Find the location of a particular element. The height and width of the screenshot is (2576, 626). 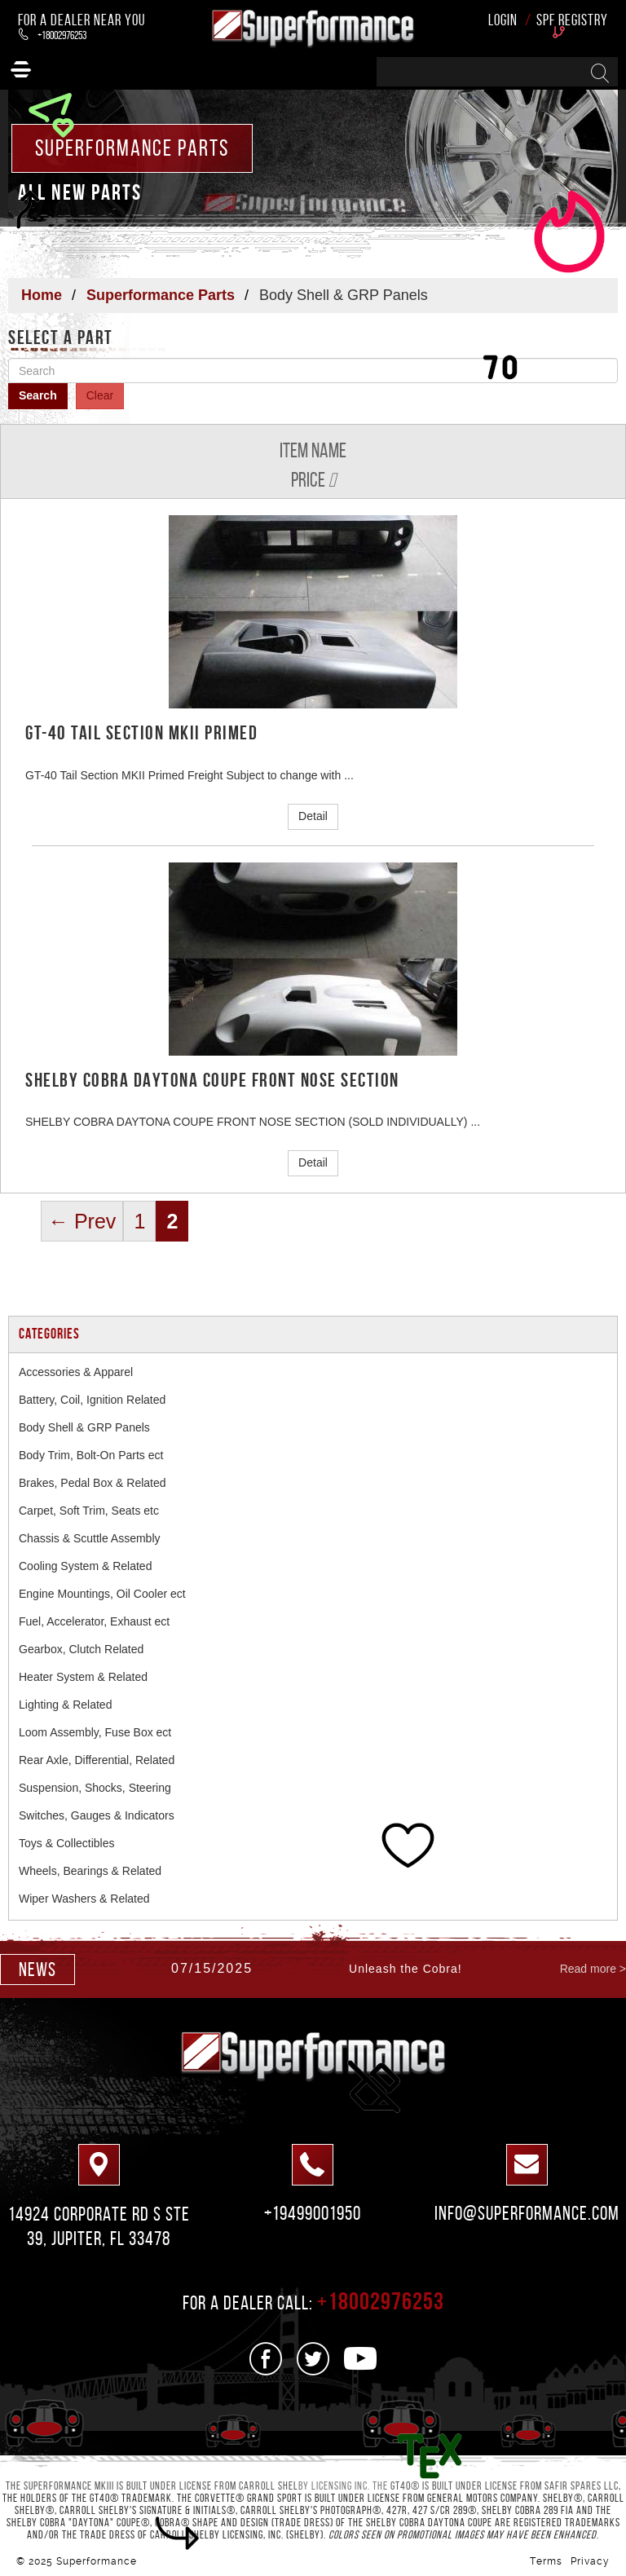

indicates a count or quantity of 70 is located at coordinates (500, 367).